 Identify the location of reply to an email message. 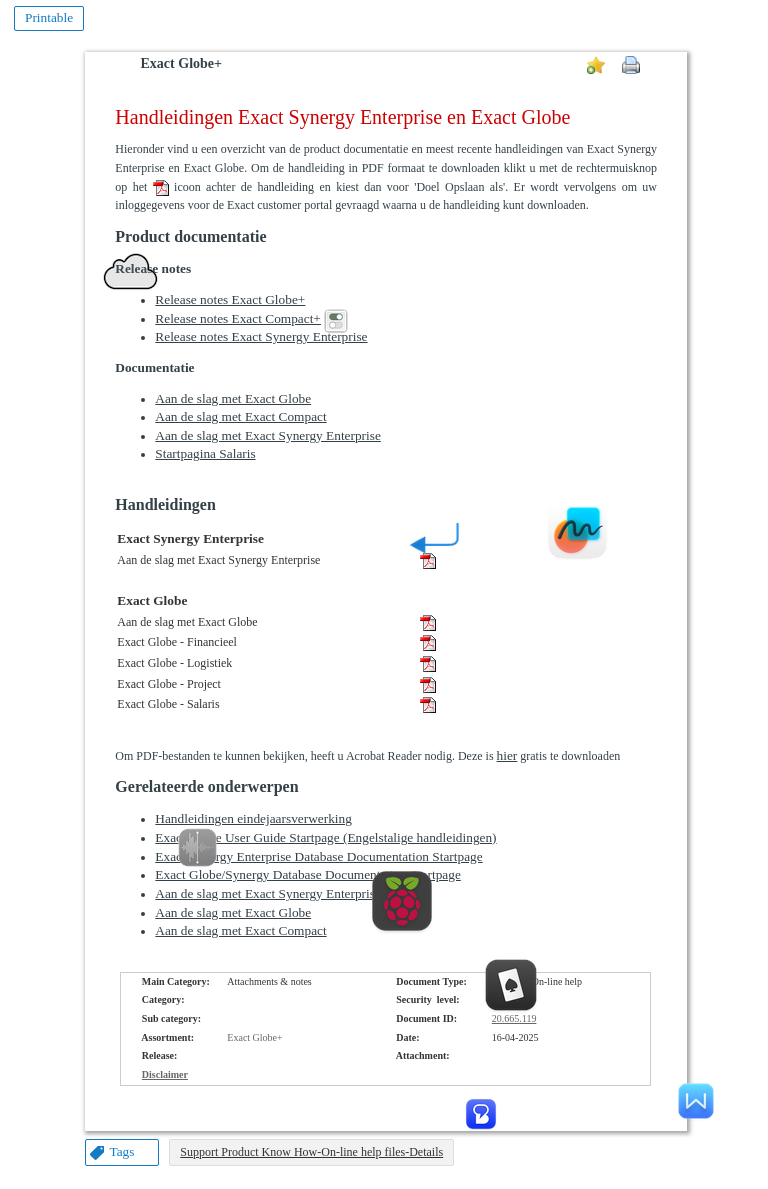
(433, 534).